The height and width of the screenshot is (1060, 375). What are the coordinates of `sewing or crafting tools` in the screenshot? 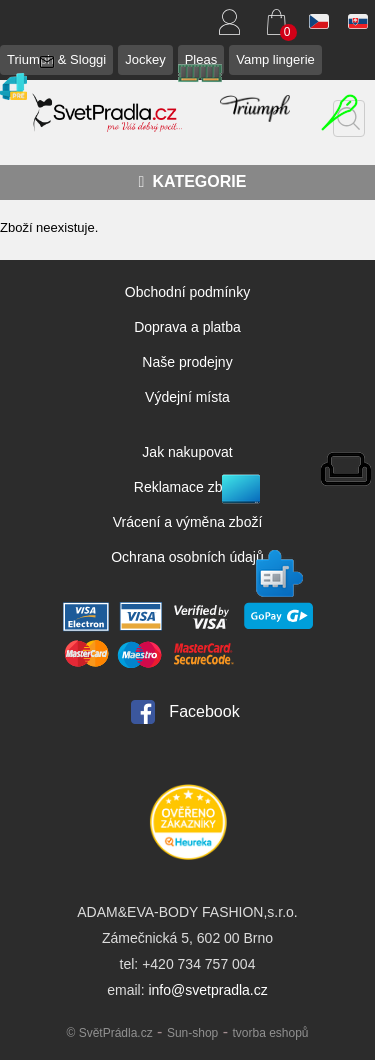 It's located at (339, 112).